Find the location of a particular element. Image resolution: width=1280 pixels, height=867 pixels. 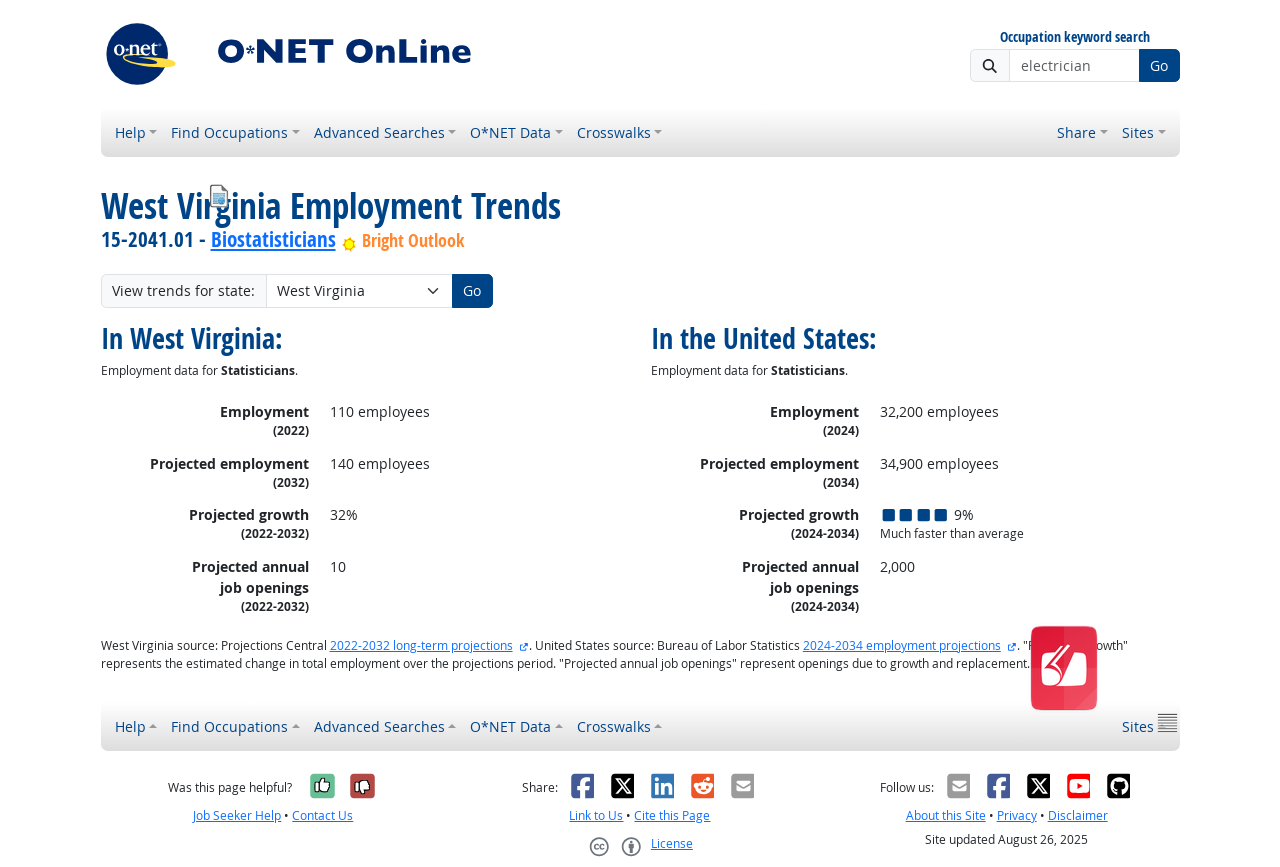

justify text to fill the full width is located at coordinates (1167, 723).